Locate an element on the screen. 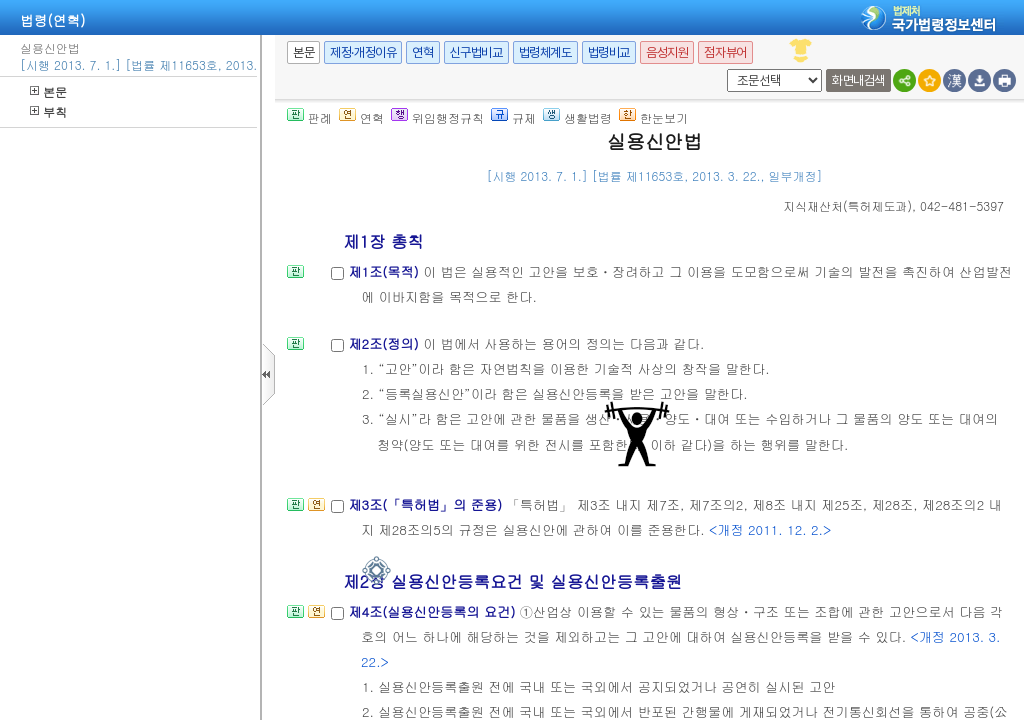  network or connection hub icon is located at coordinates (376, 570).